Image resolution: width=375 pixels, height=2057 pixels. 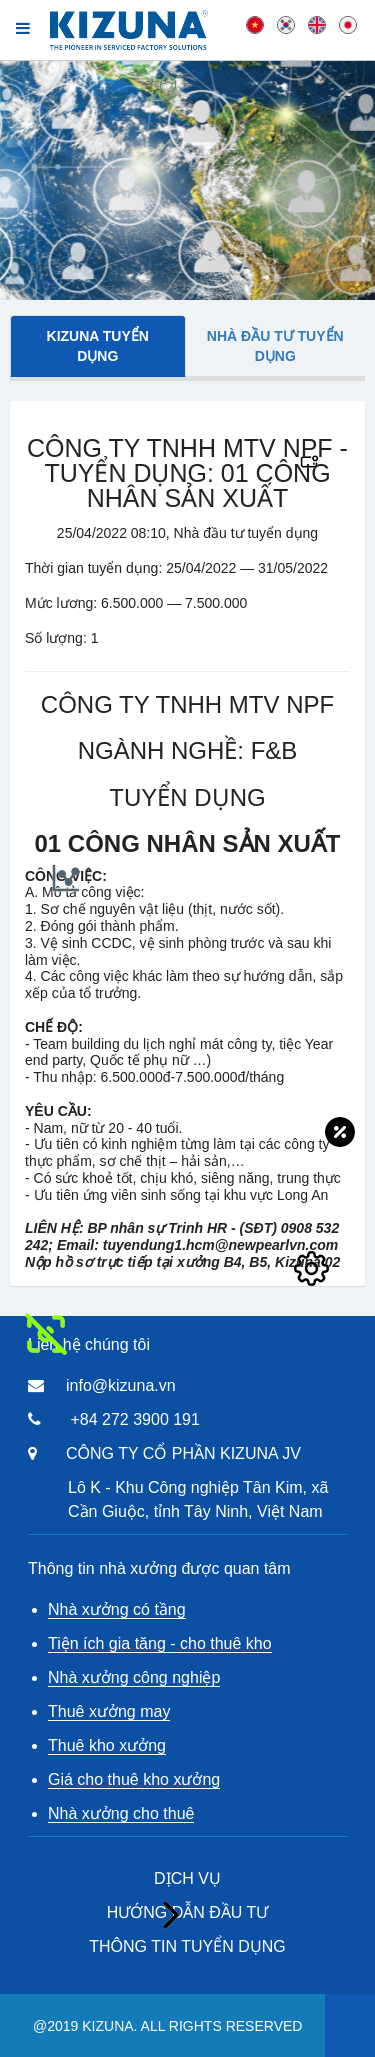 What do you see at coordinates (311, 1268) in the screenshot?
I see `access settings or preferences` at bounding box center [311, 1268].